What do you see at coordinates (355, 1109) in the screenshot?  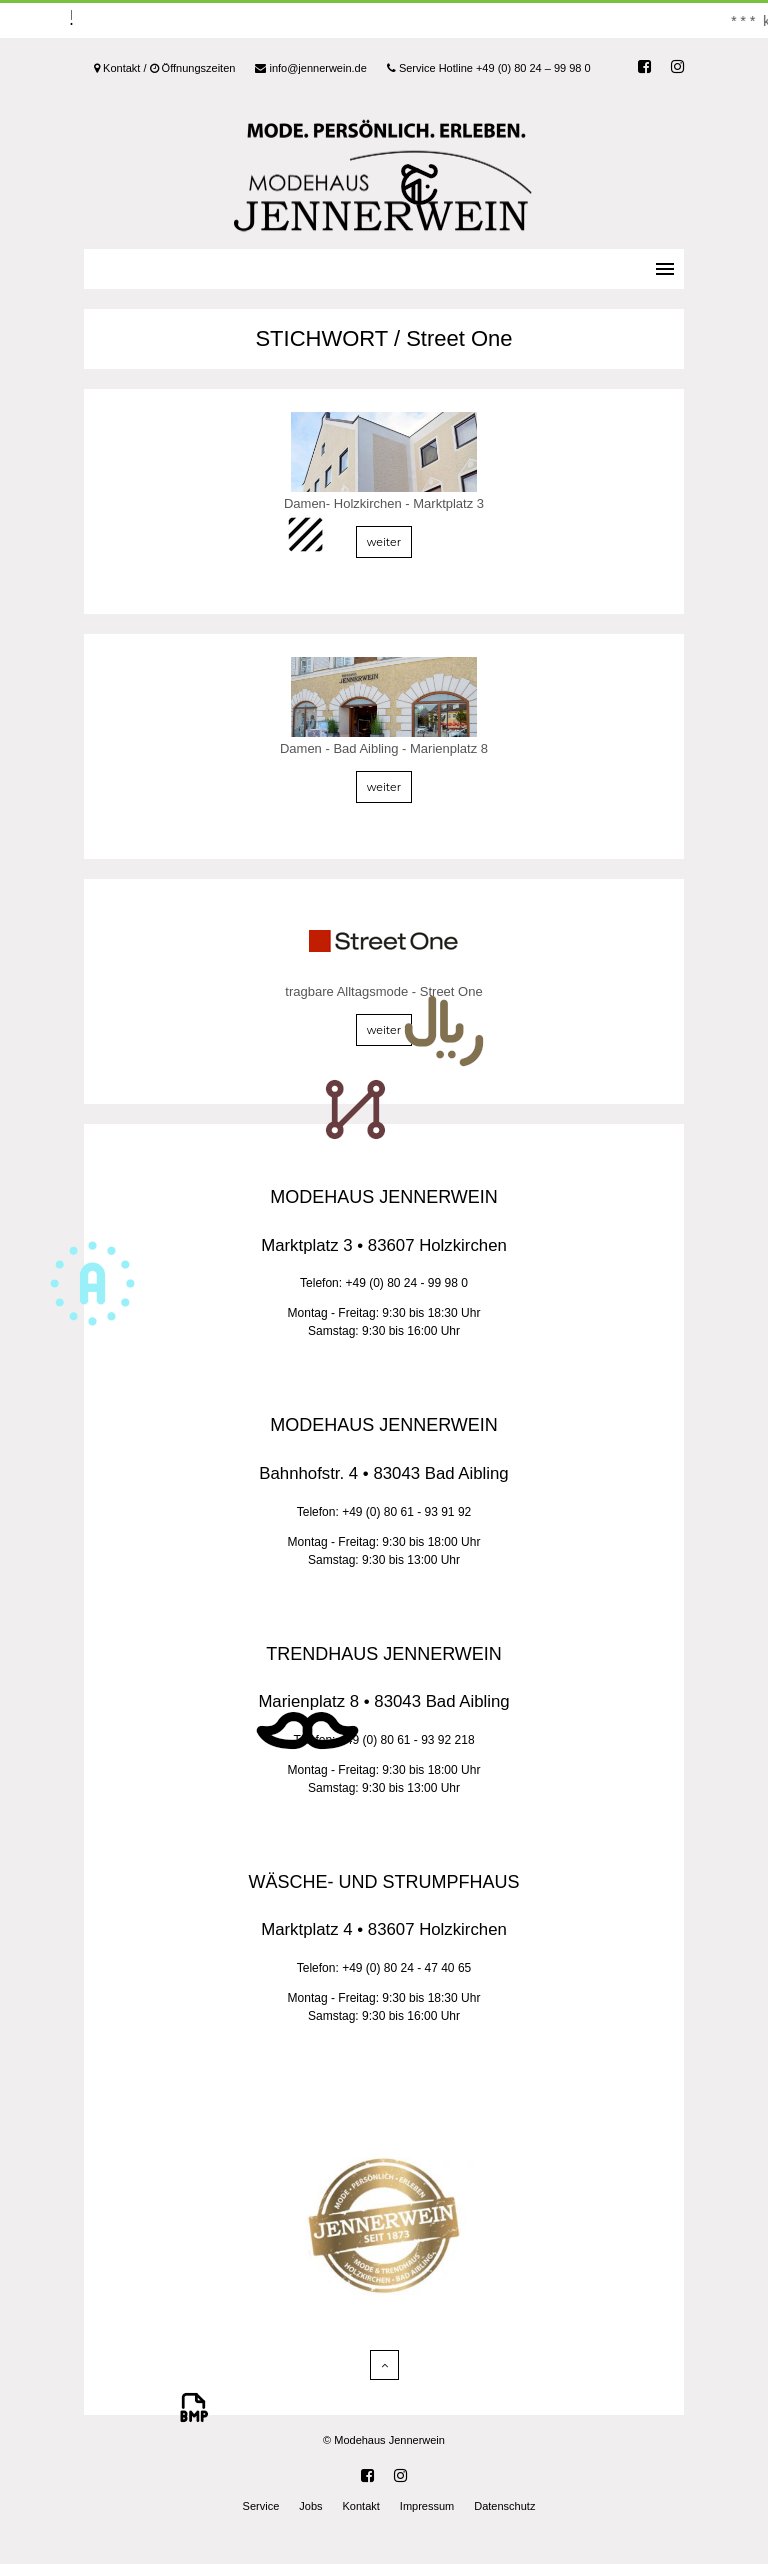 I see `connect nodes or data points` at bounding box center [355, 1109].